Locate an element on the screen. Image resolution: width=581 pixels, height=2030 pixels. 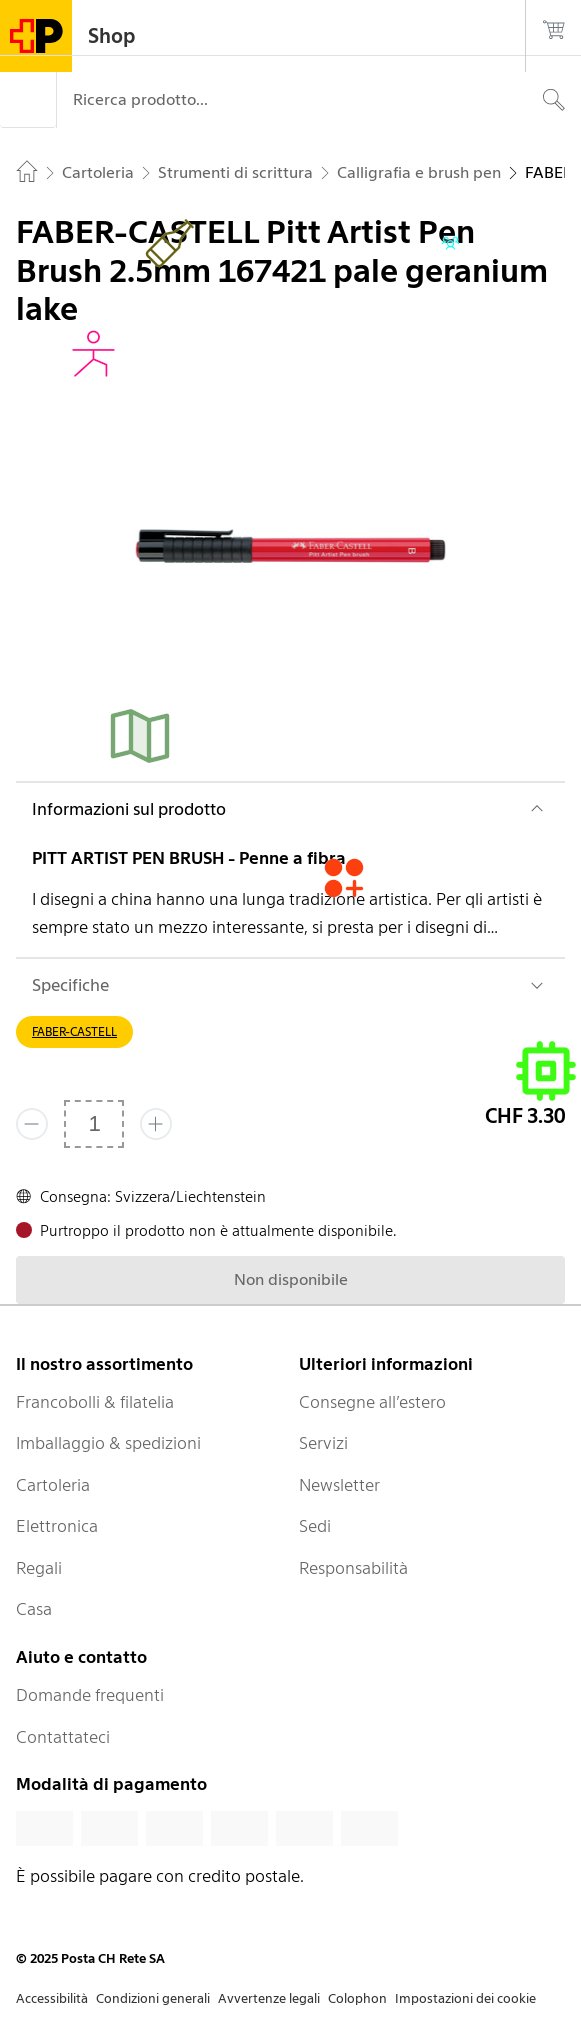
view group members is located at coordinates (450, 242).